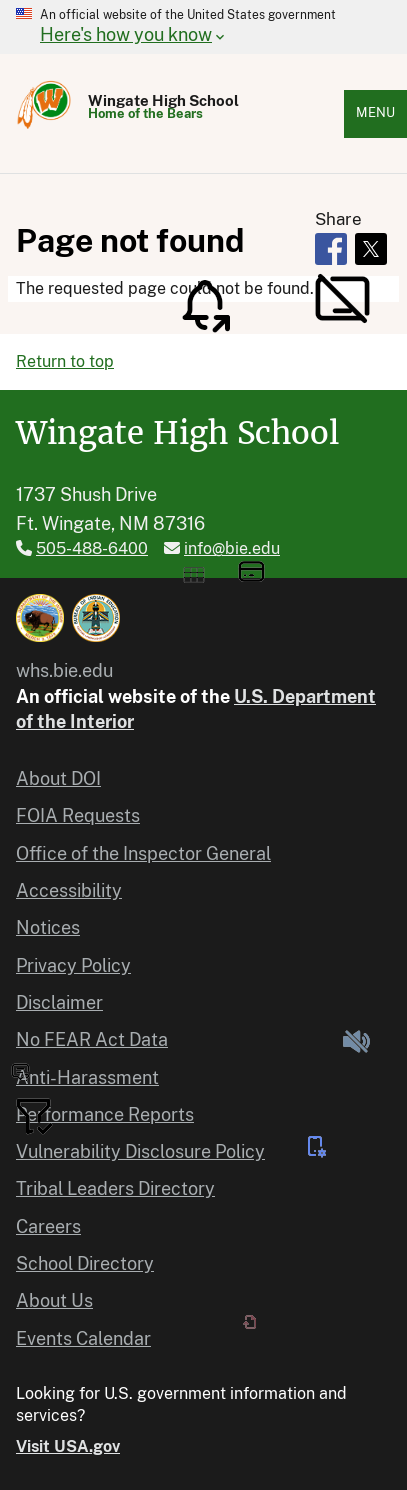 The height and width of the screenshot is (1490, 407). Describe the element at coordinates (250, 1322) in the screenshot. I see `upload a file` at that location.